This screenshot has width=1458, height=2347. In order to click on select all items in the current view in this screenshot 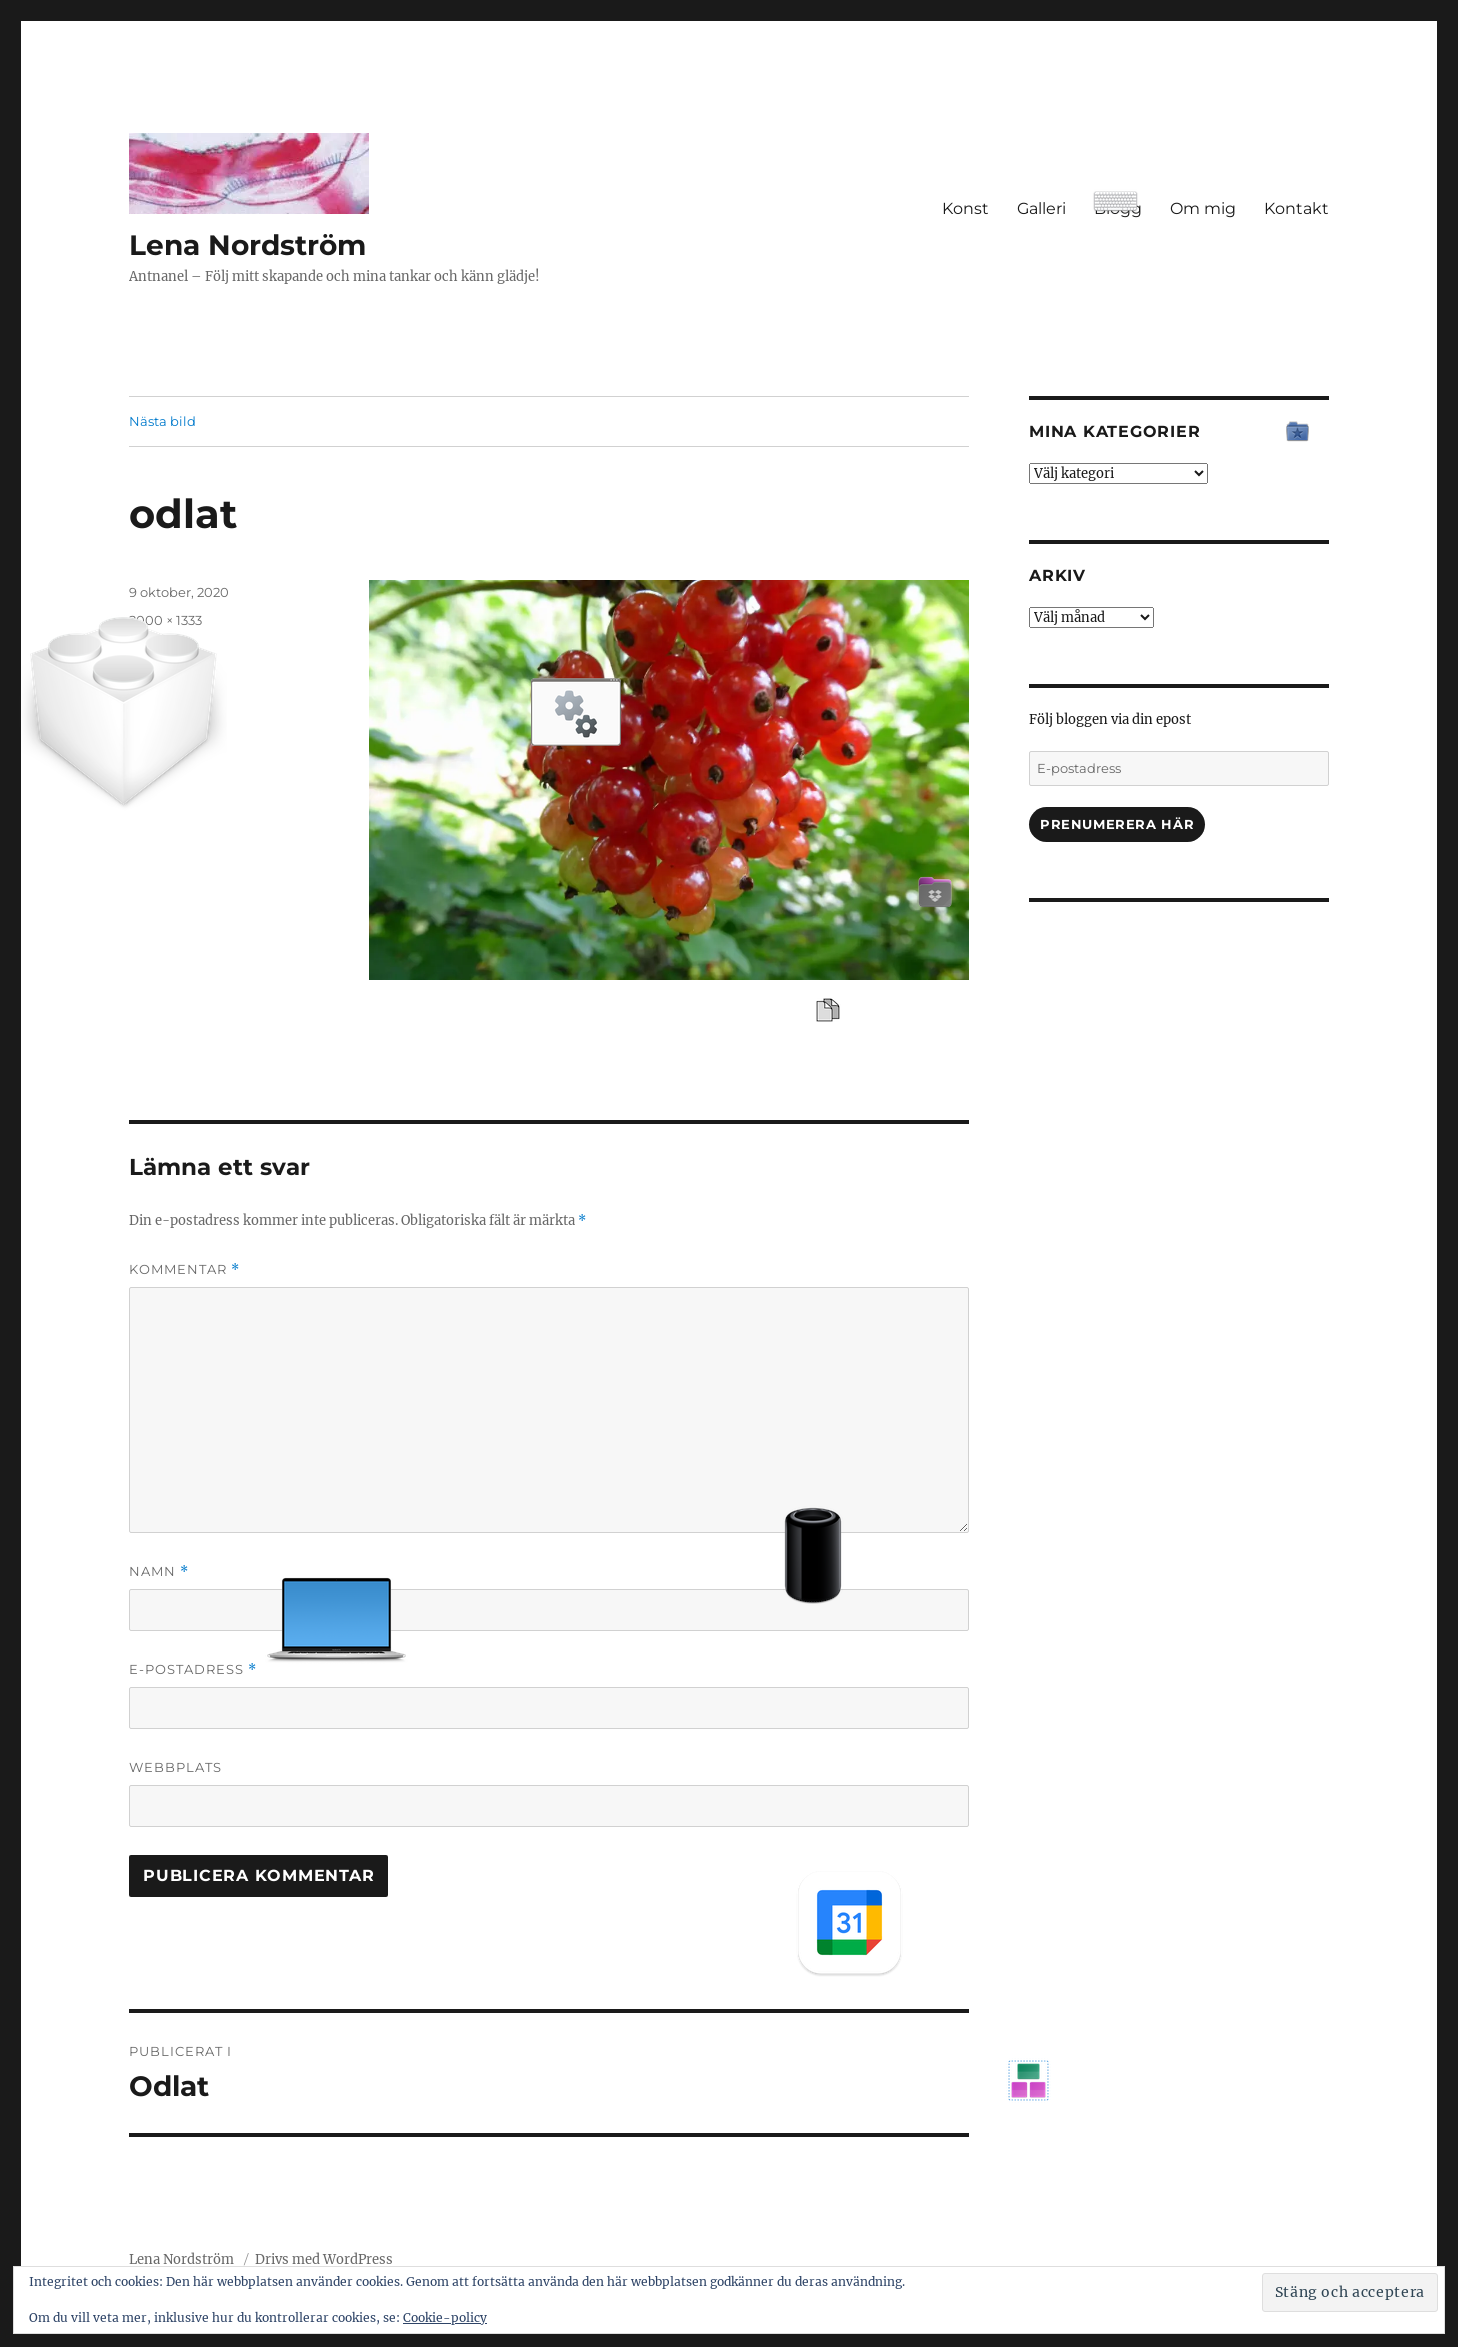, I will do `click(1028, 2080)`.